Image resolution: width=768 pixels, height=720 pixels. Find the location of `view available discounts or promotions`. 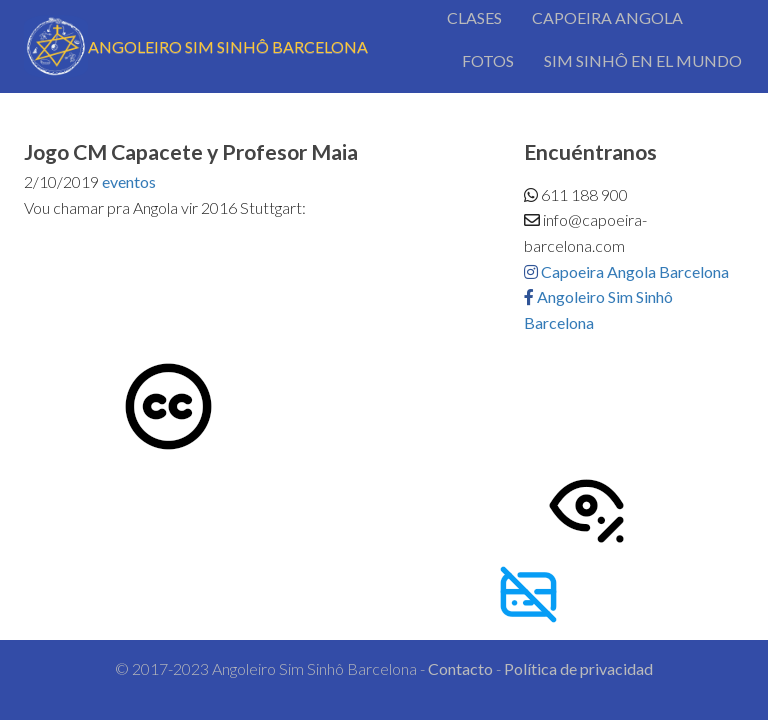

view available discounts or promotions is located at coordinates (586, 505).